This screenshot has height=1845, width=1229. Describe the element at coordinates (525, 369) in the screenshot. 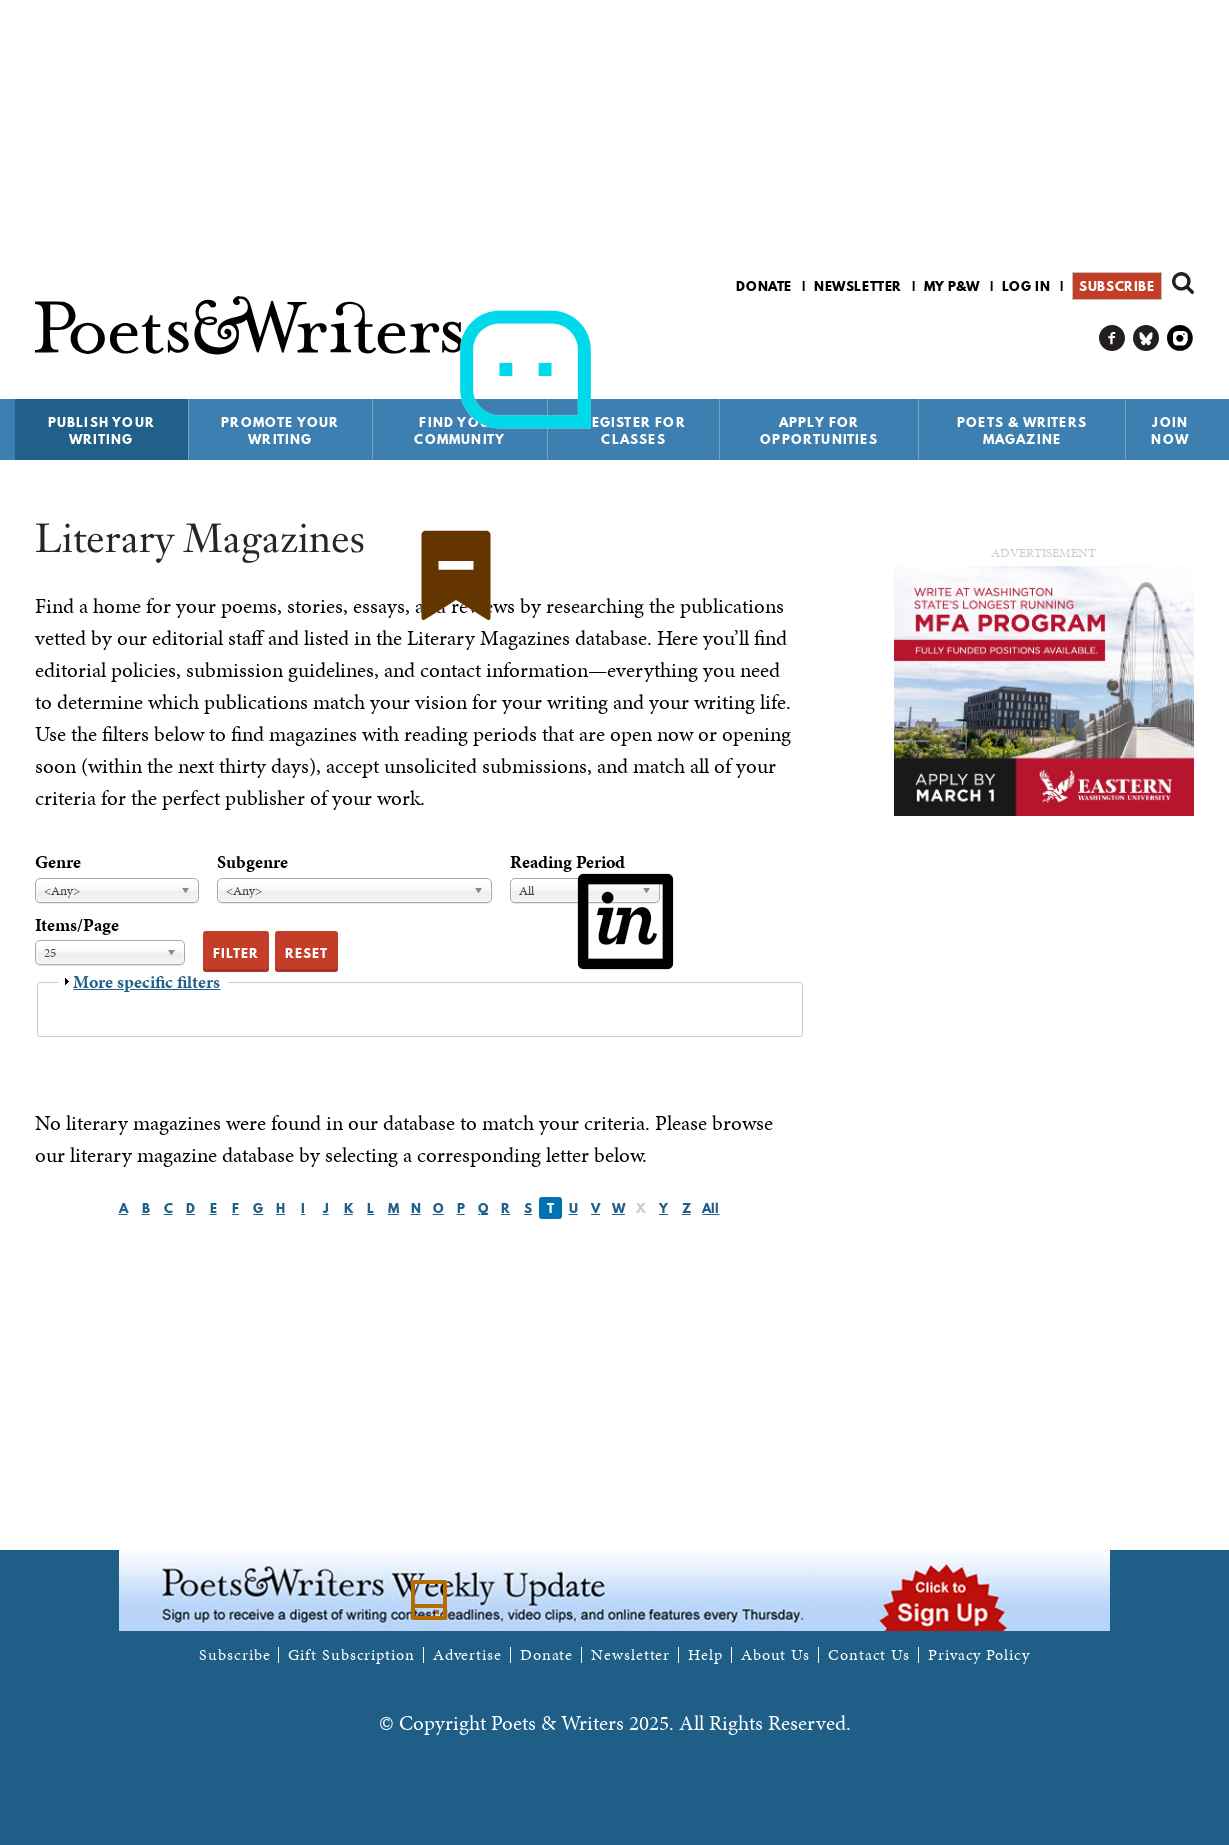

I see `open messaging or chat` at that location.